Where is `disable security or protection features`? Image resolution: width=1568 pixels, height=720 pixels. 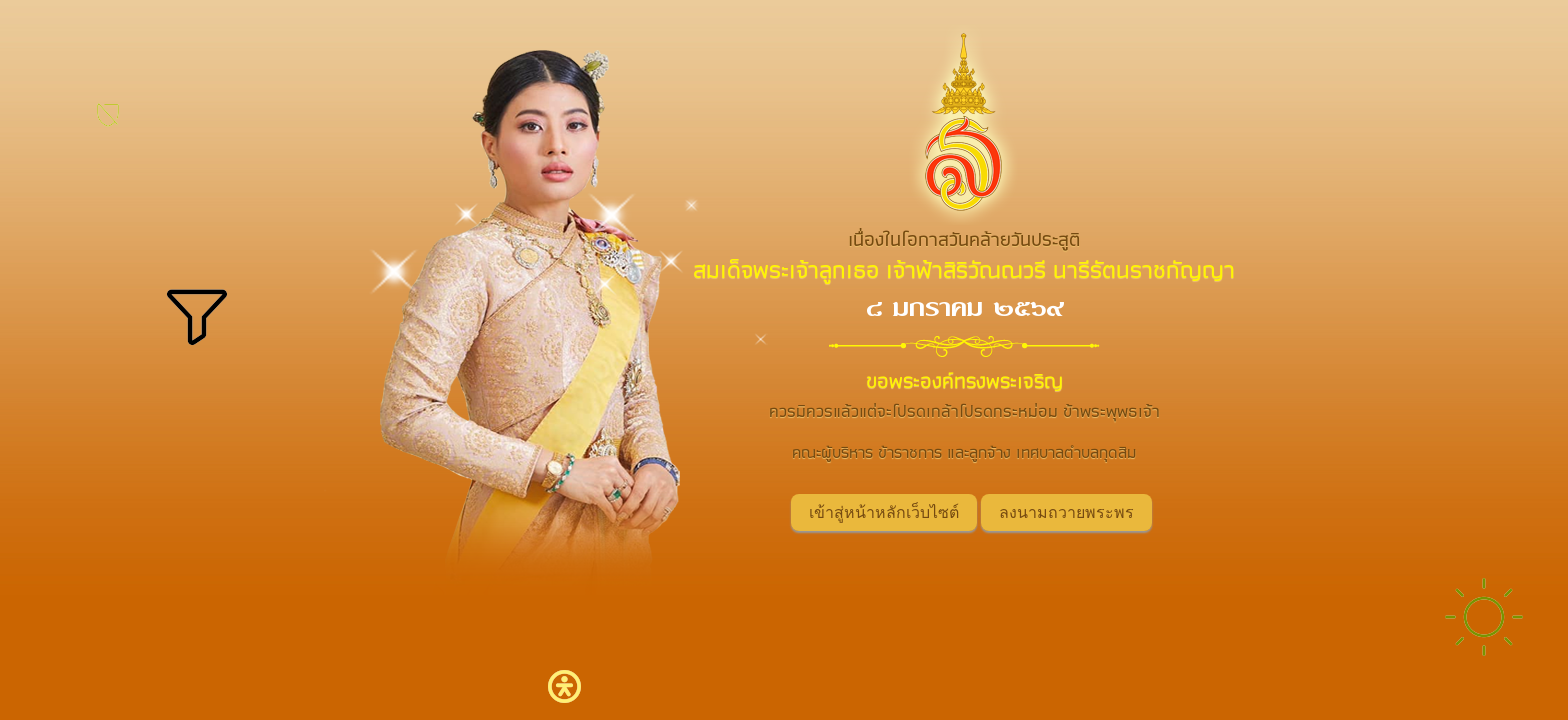 disable security or protection features is located at coordinates (108, 114).